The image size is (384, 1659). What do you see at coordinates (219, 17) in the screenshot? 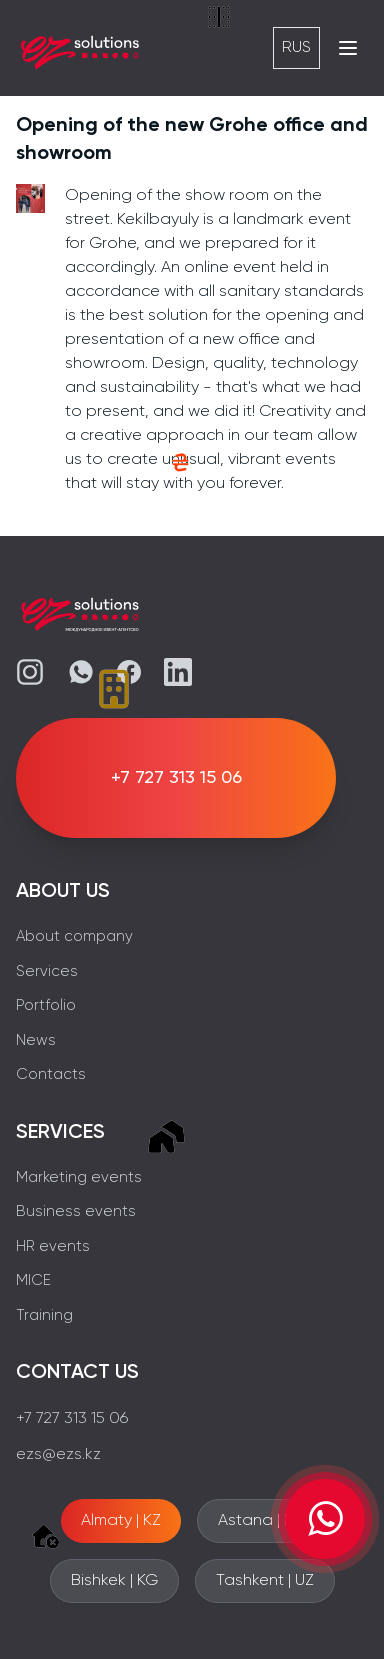
I see `add a vertical border to selected cells` at bounding box center [219, 17].